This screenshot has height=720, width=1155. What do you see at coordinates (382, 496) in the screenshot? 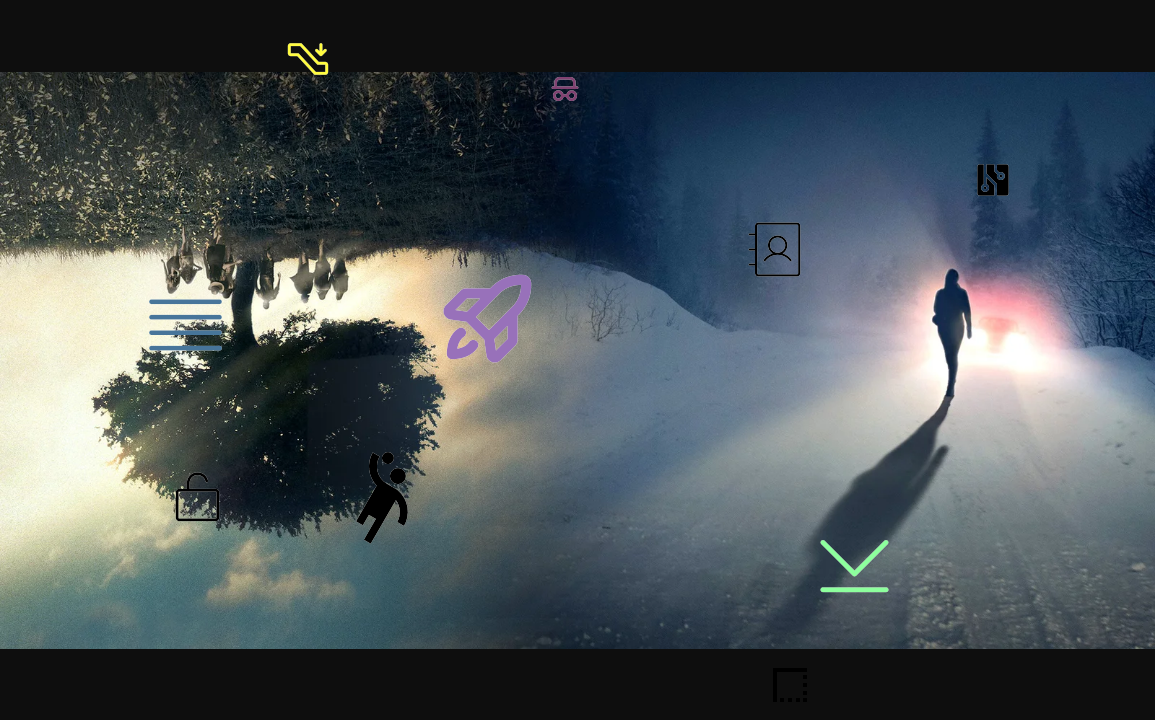
I see `access handball sports content` at bounding box center [382, 496].